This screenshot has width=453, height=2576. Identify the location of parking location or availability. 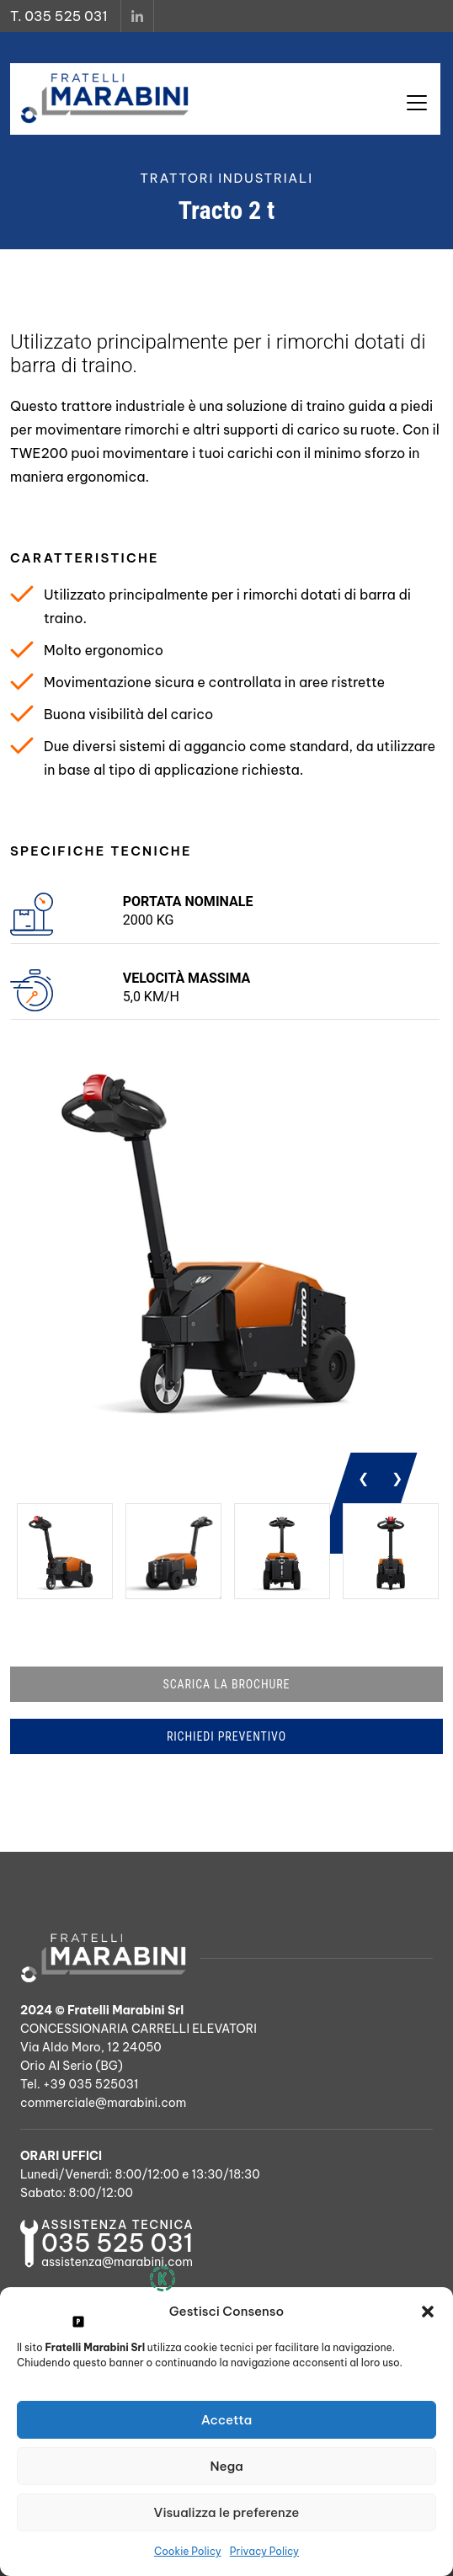
(78, 2322).